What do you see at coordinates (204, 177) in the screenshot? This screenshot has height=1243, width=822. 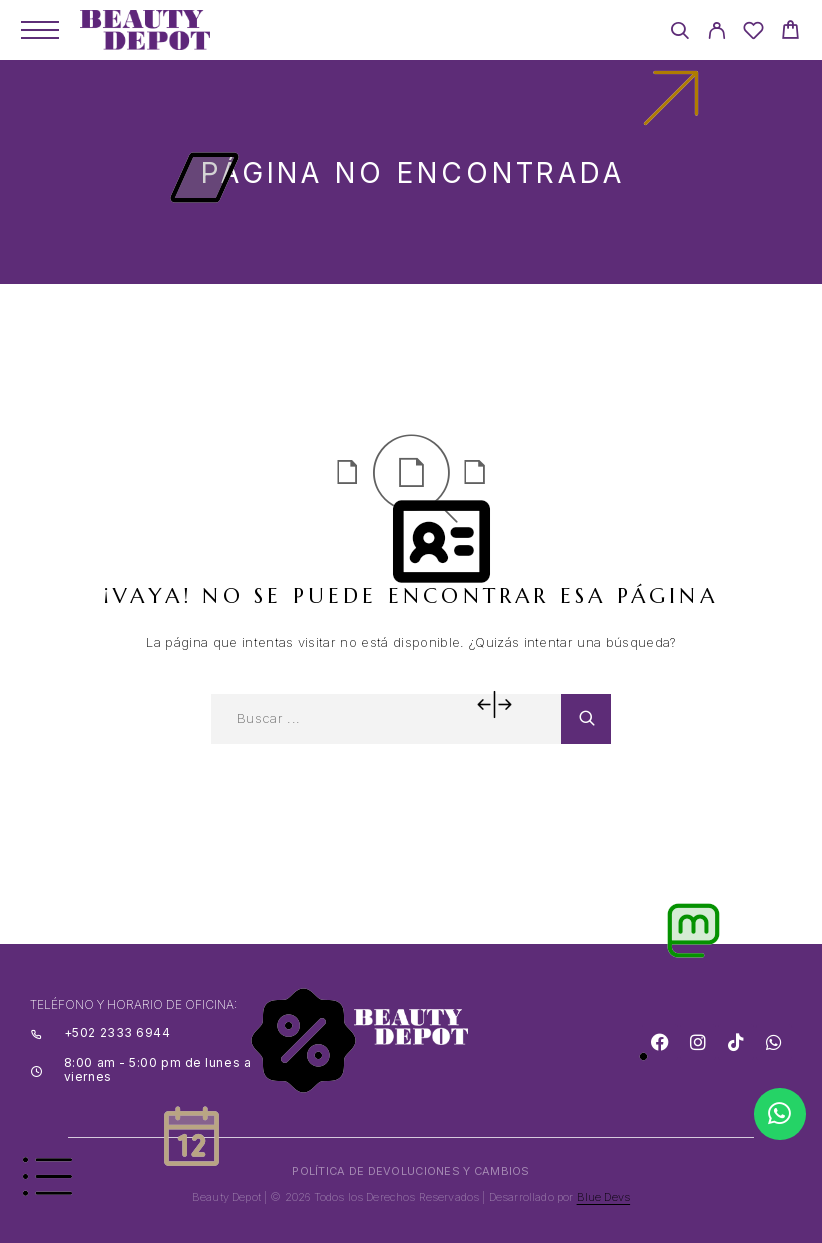 I see `parallelogram shape tool` at bounding box center [204, 177].